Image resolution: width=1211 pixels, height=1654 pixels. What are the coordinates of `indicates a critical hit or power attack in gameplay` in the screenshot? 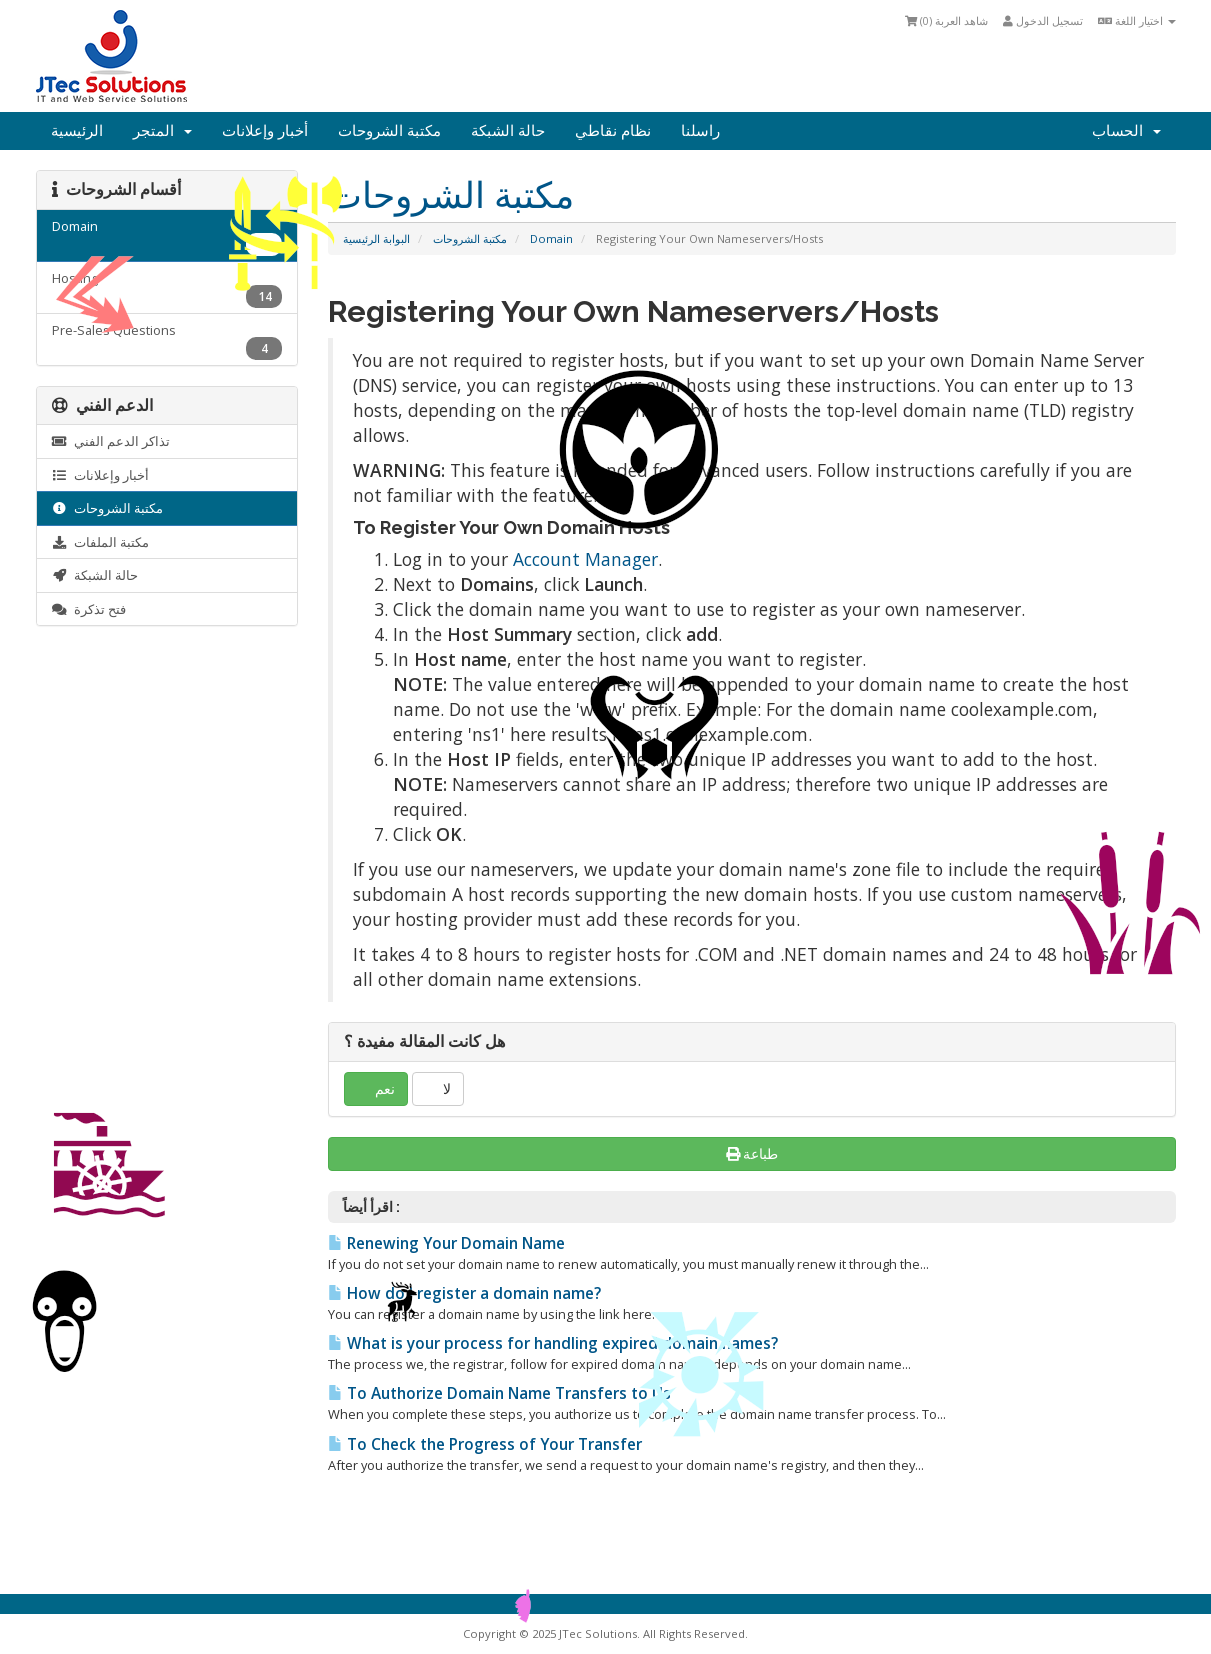 It's located at (701, 1374).